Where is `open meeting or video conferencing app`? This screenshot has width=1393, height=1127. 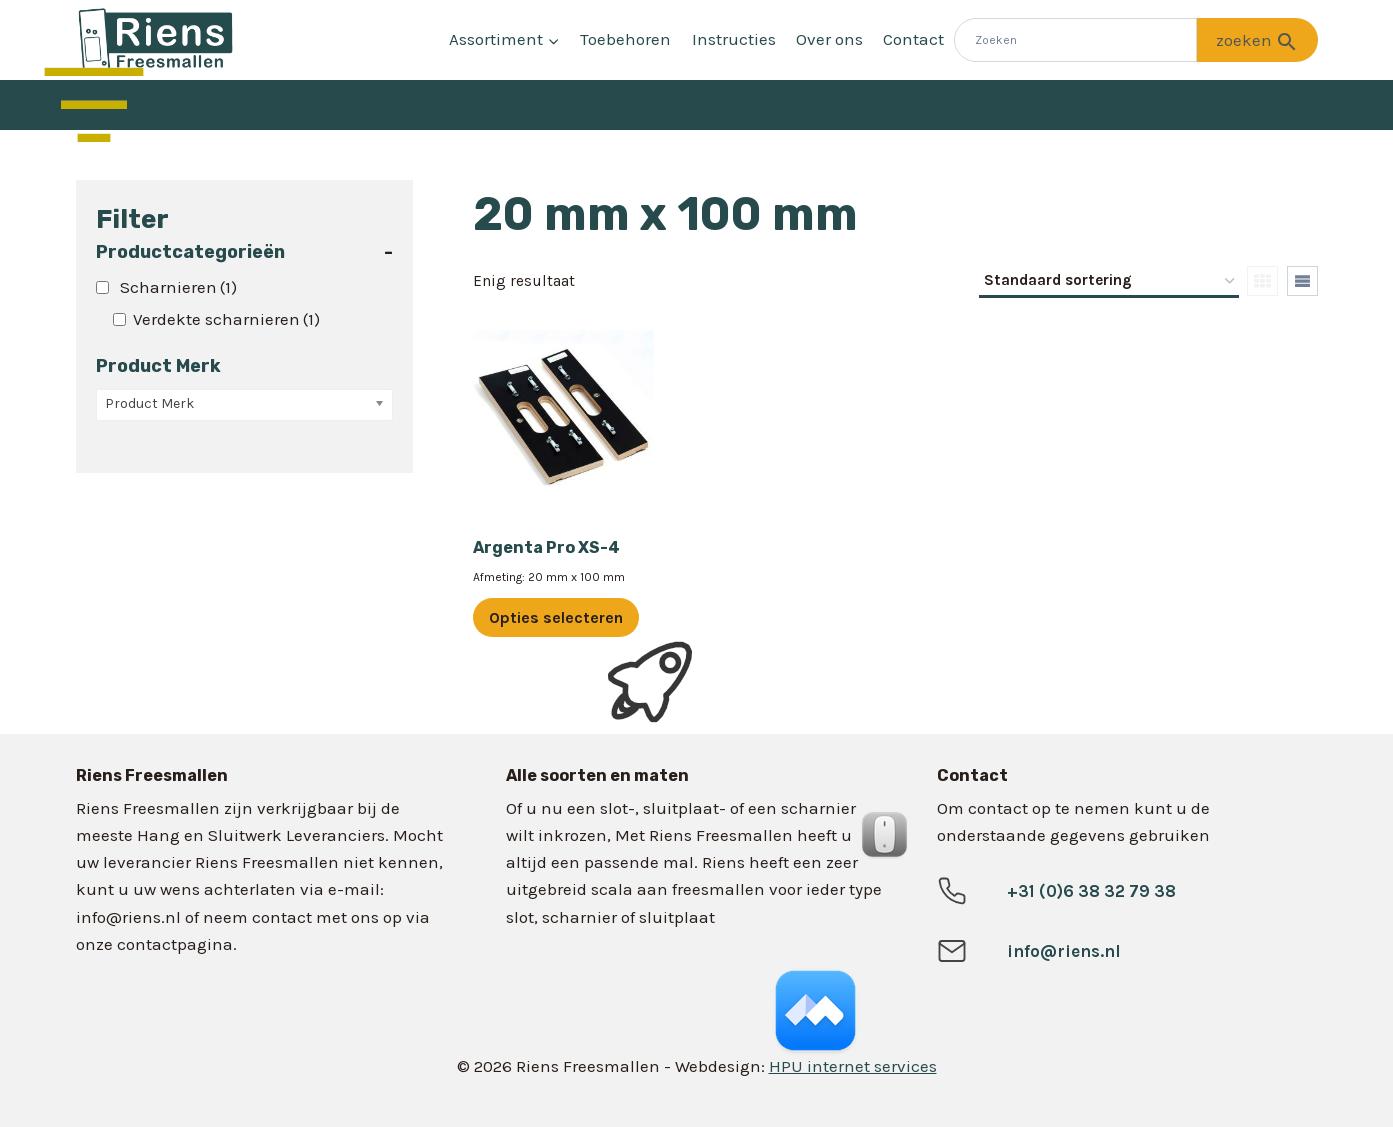 open meeting or video conferencing app is located at coordinates (815, 1010).